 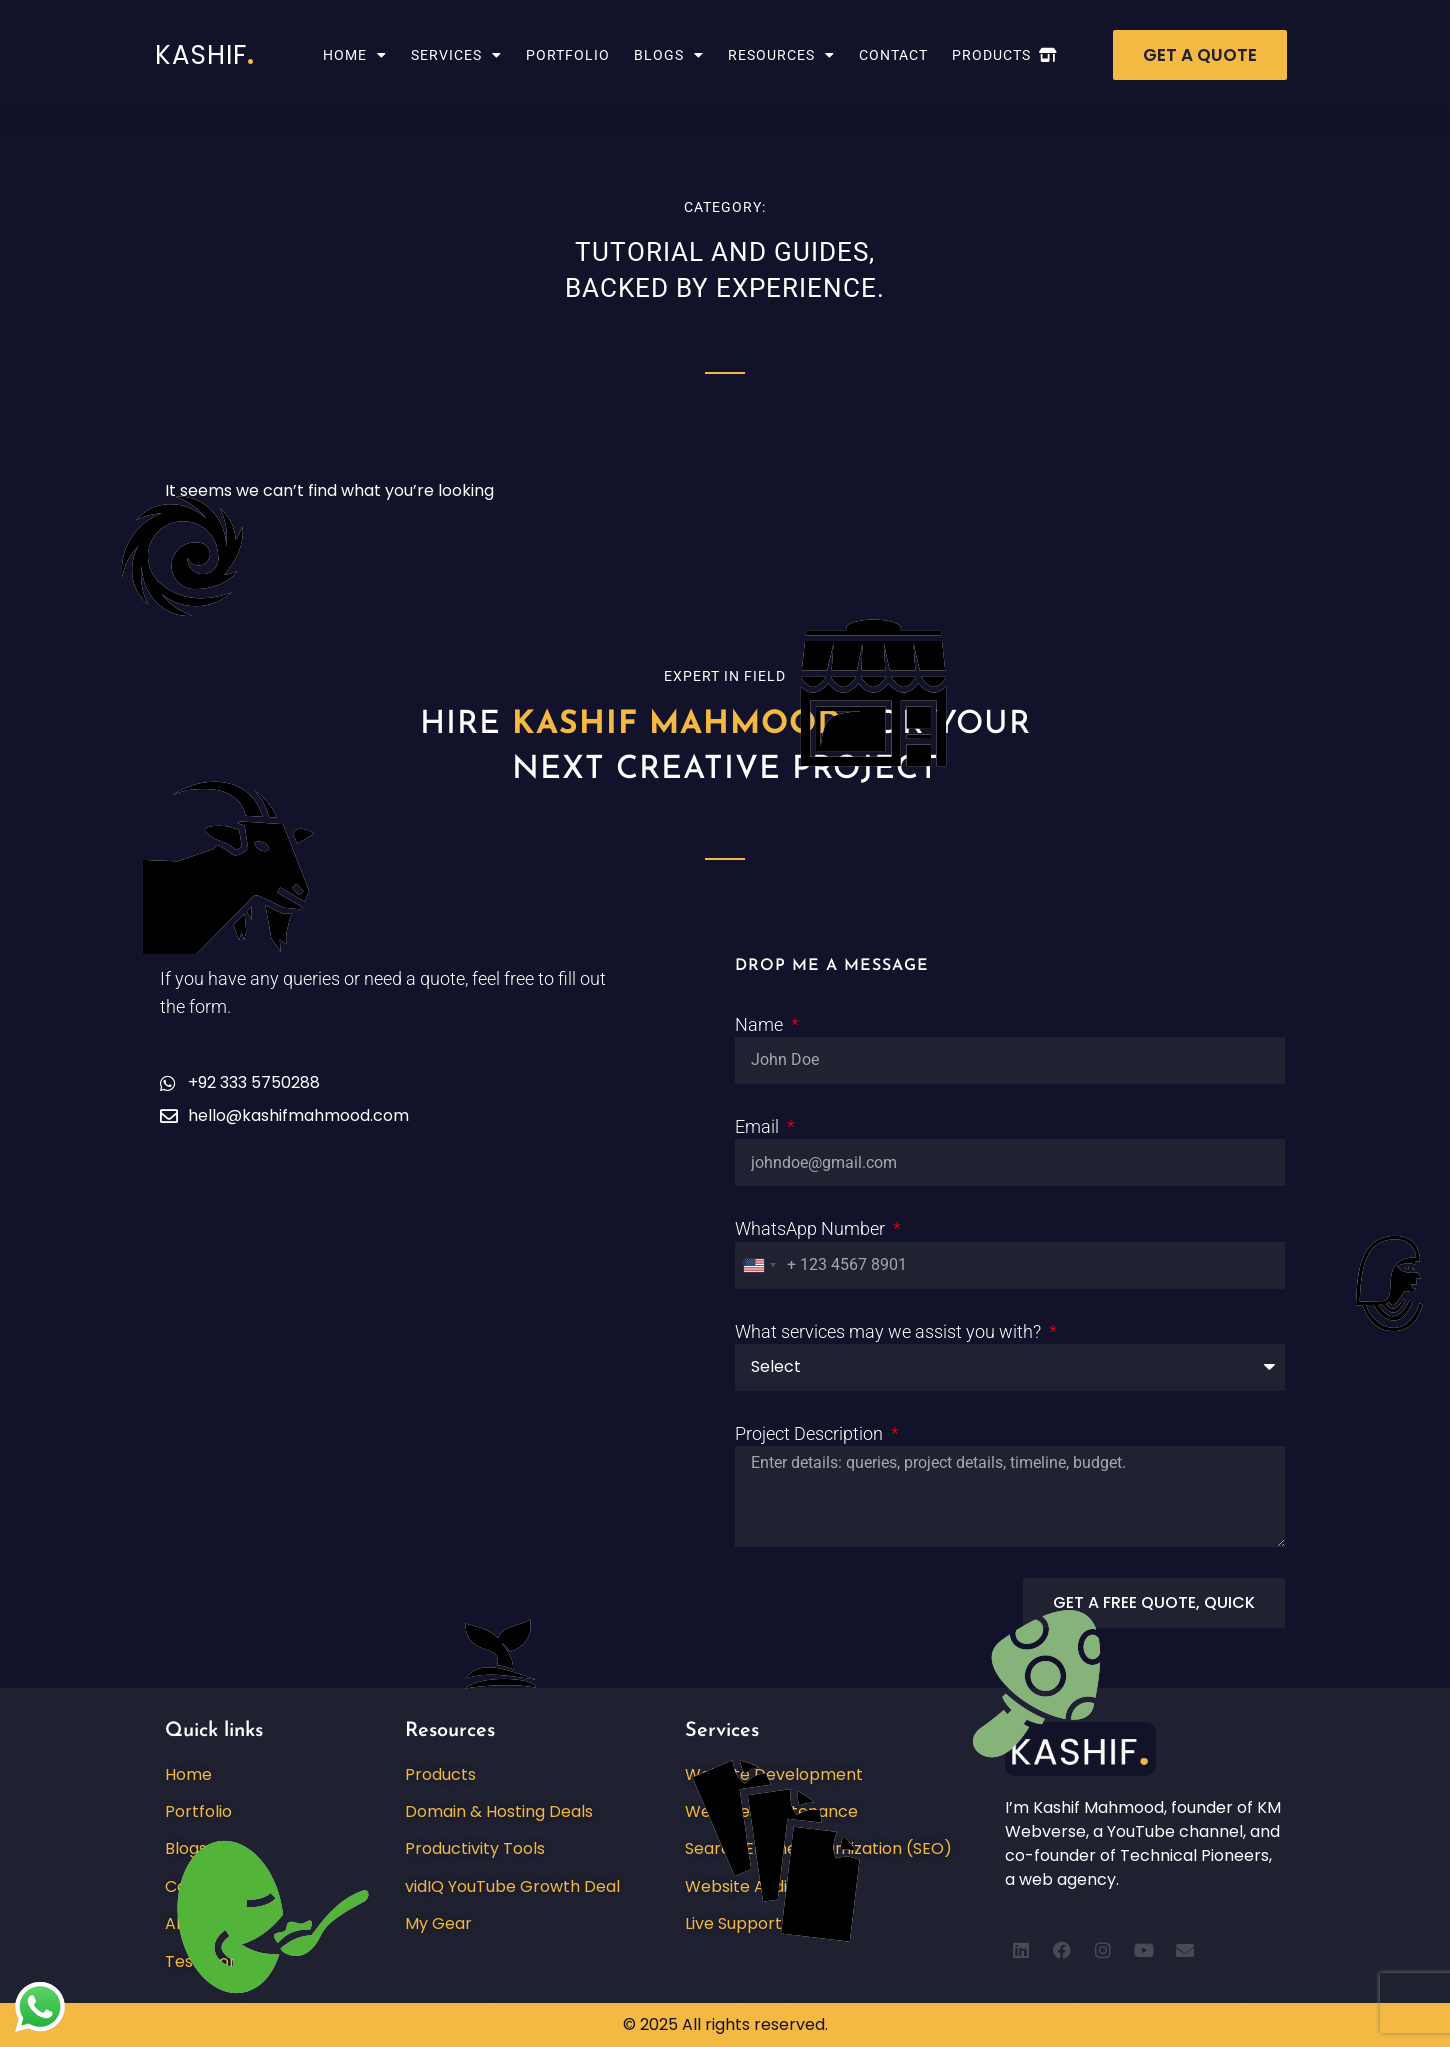 I want to click on open the in-game shop or store, so click(x=873, y=693).